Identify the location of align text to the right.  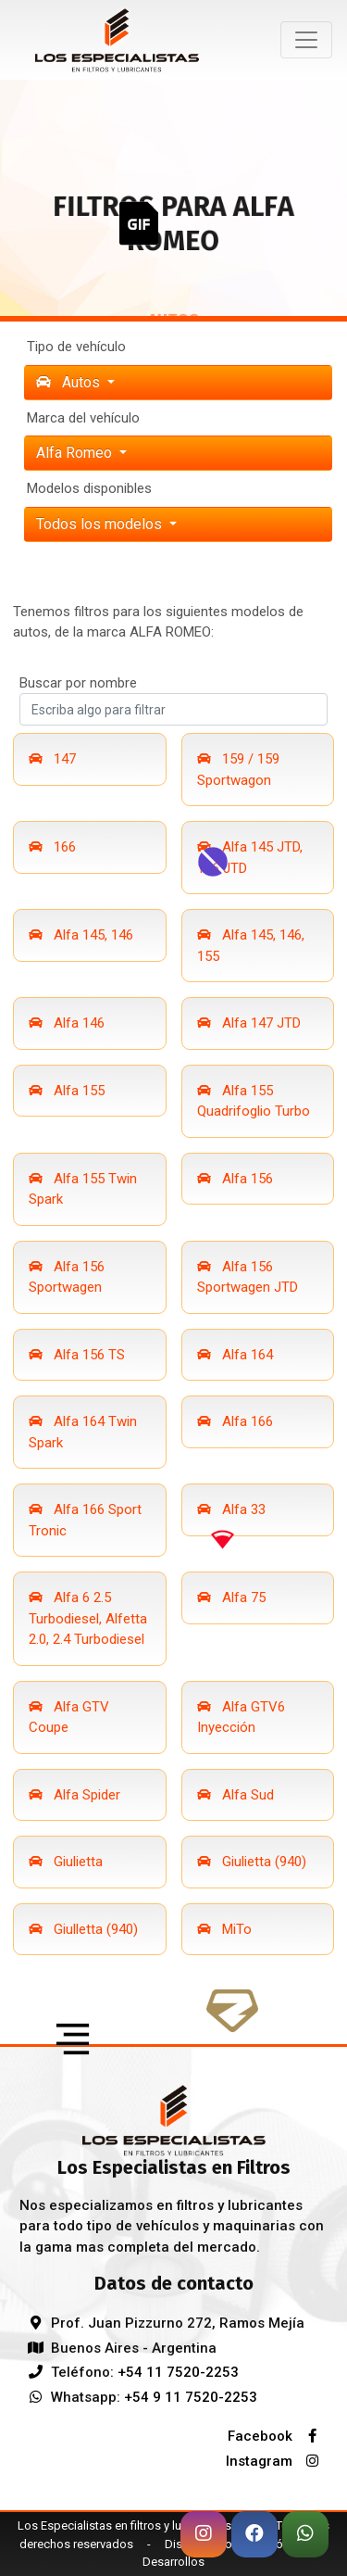
(72, 2038).